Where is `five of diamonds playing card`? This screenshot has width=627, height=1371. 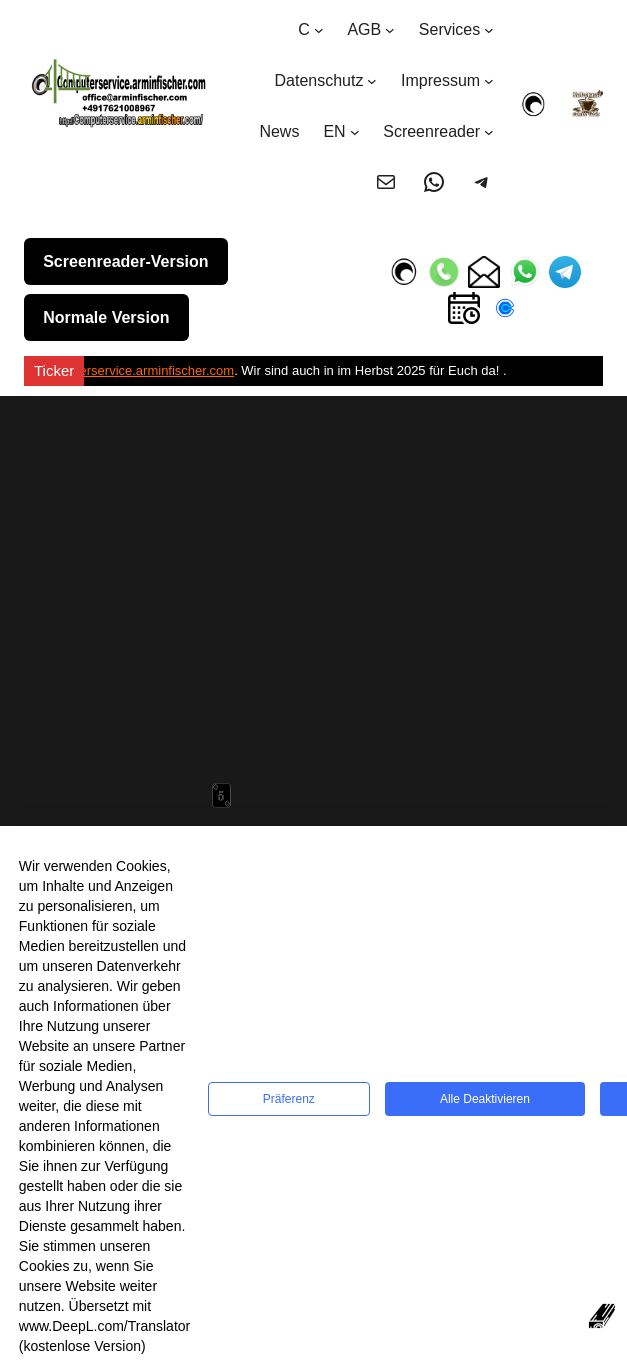
five of diamonds playing card is located at coordinates (221, 795).